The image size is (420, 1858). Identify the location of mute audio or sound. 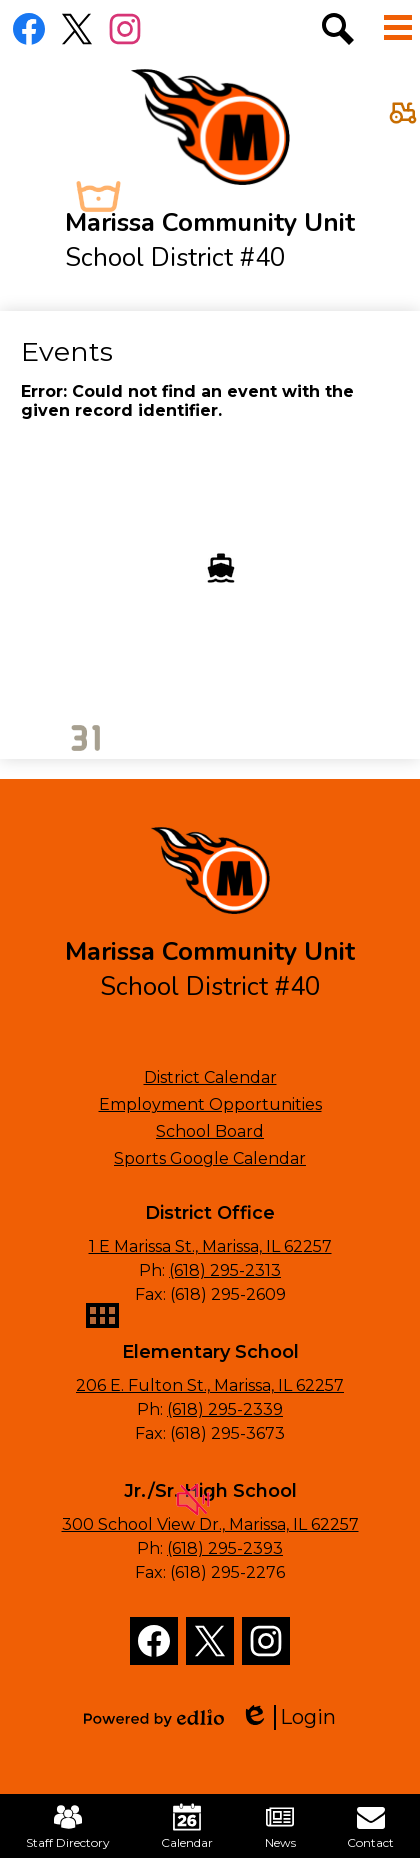
(192, 1499).